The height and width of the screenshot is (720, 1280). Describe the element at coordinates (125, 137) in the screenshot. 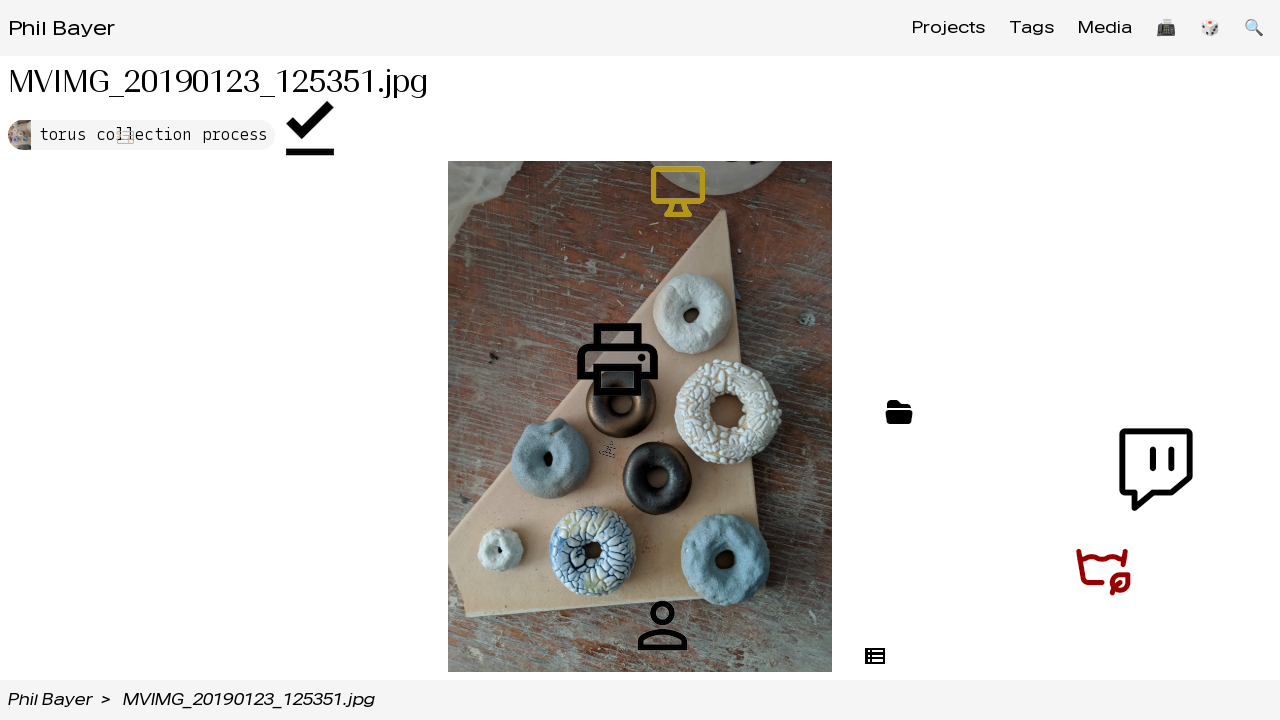

I see `view invoice details` at that location.